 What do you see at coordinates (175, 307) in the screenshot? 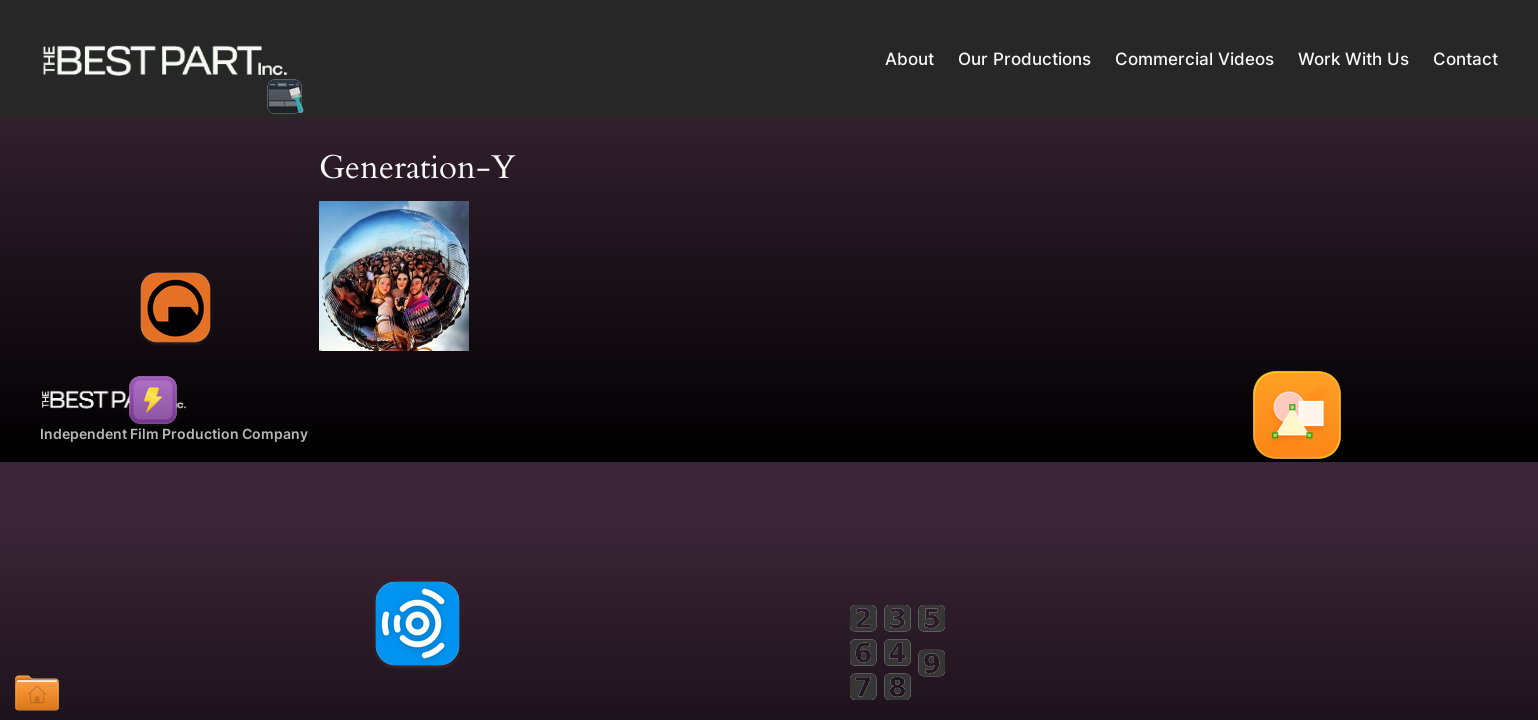
I see `launch the Black Mesa game application` at bounding box center [175, 307].